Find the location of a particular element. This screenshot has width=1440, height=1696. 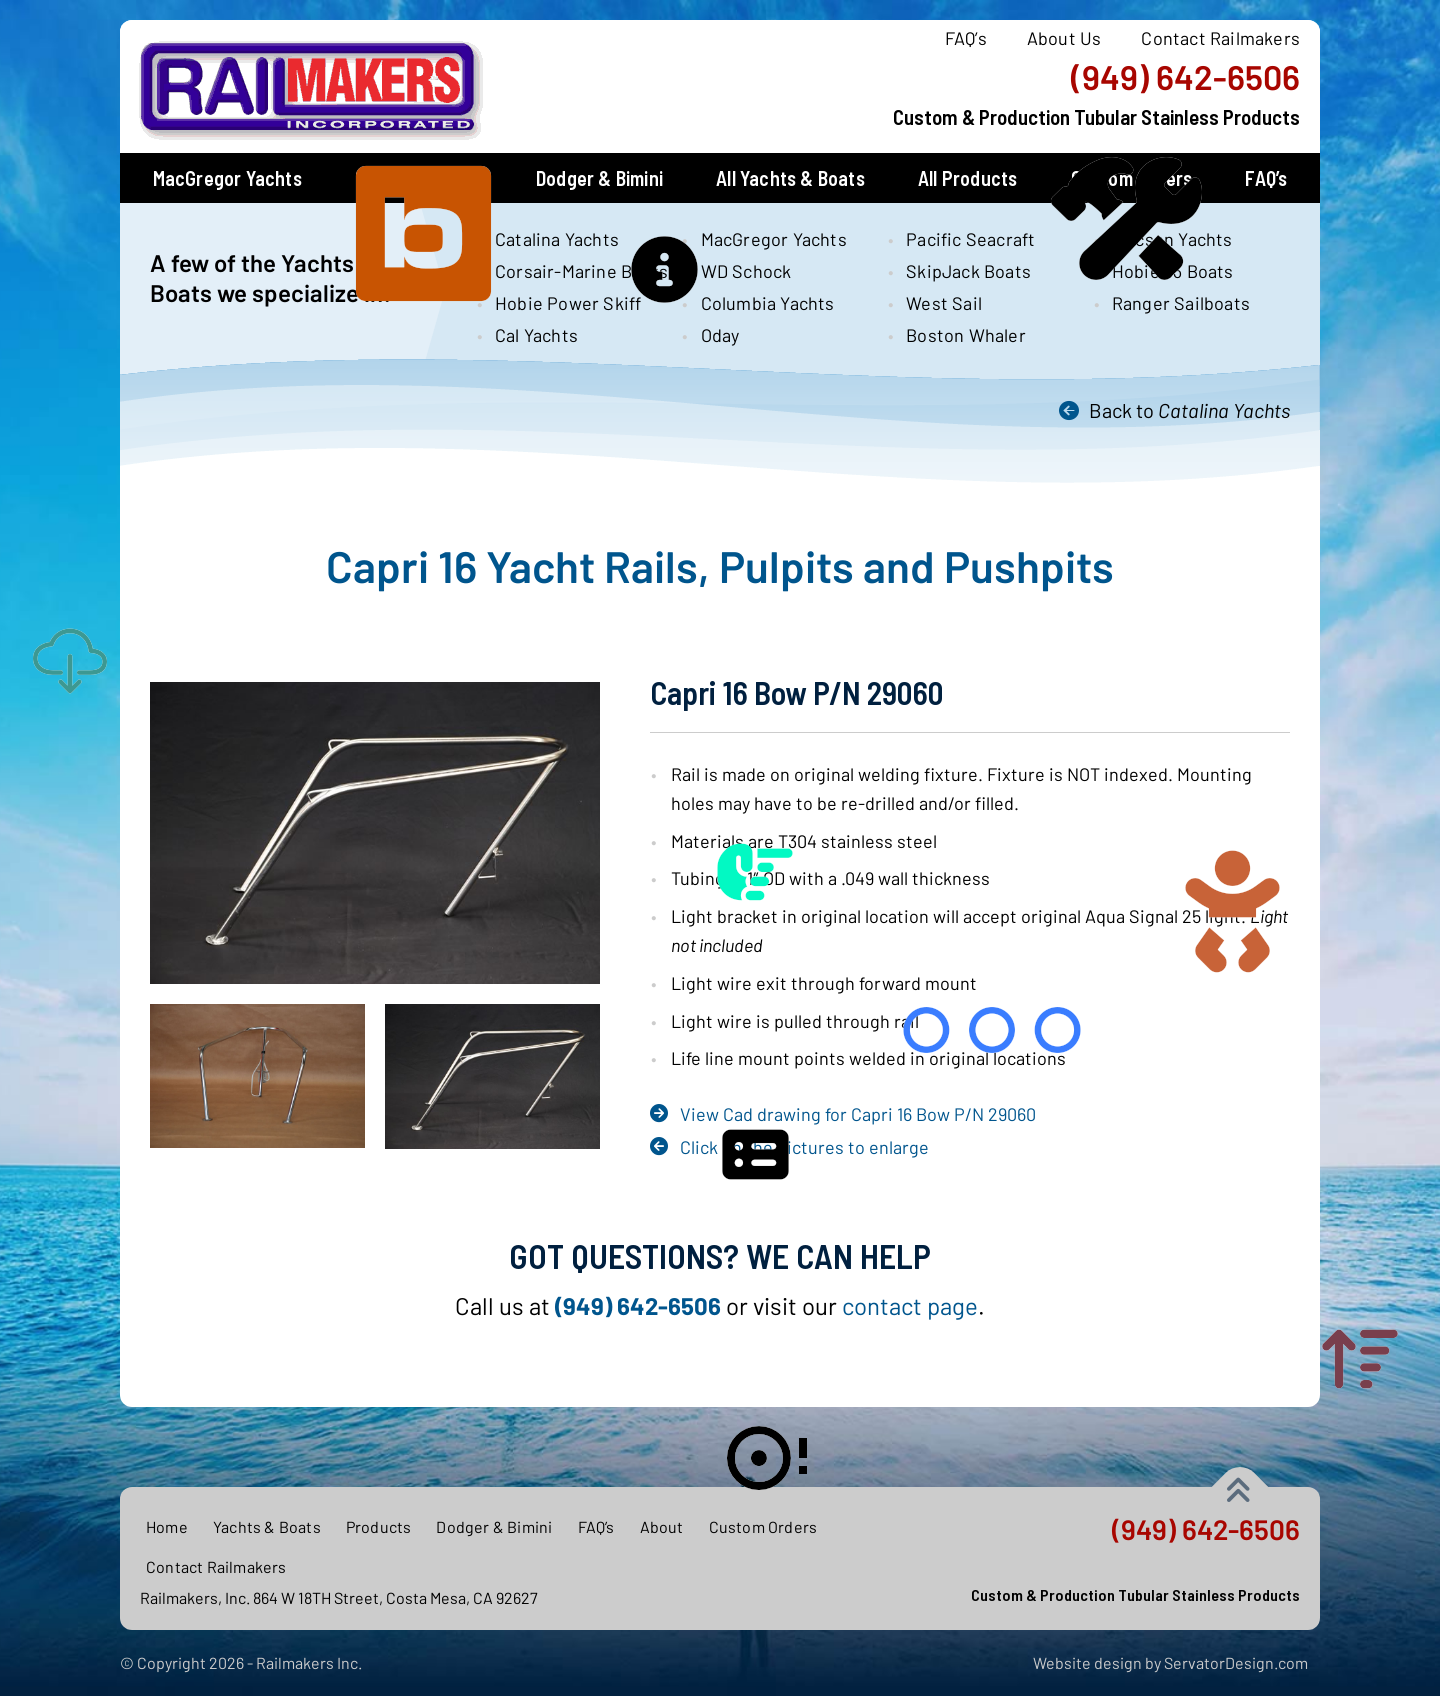

sort list in ascending order is located at coordinates (1360, 1359).